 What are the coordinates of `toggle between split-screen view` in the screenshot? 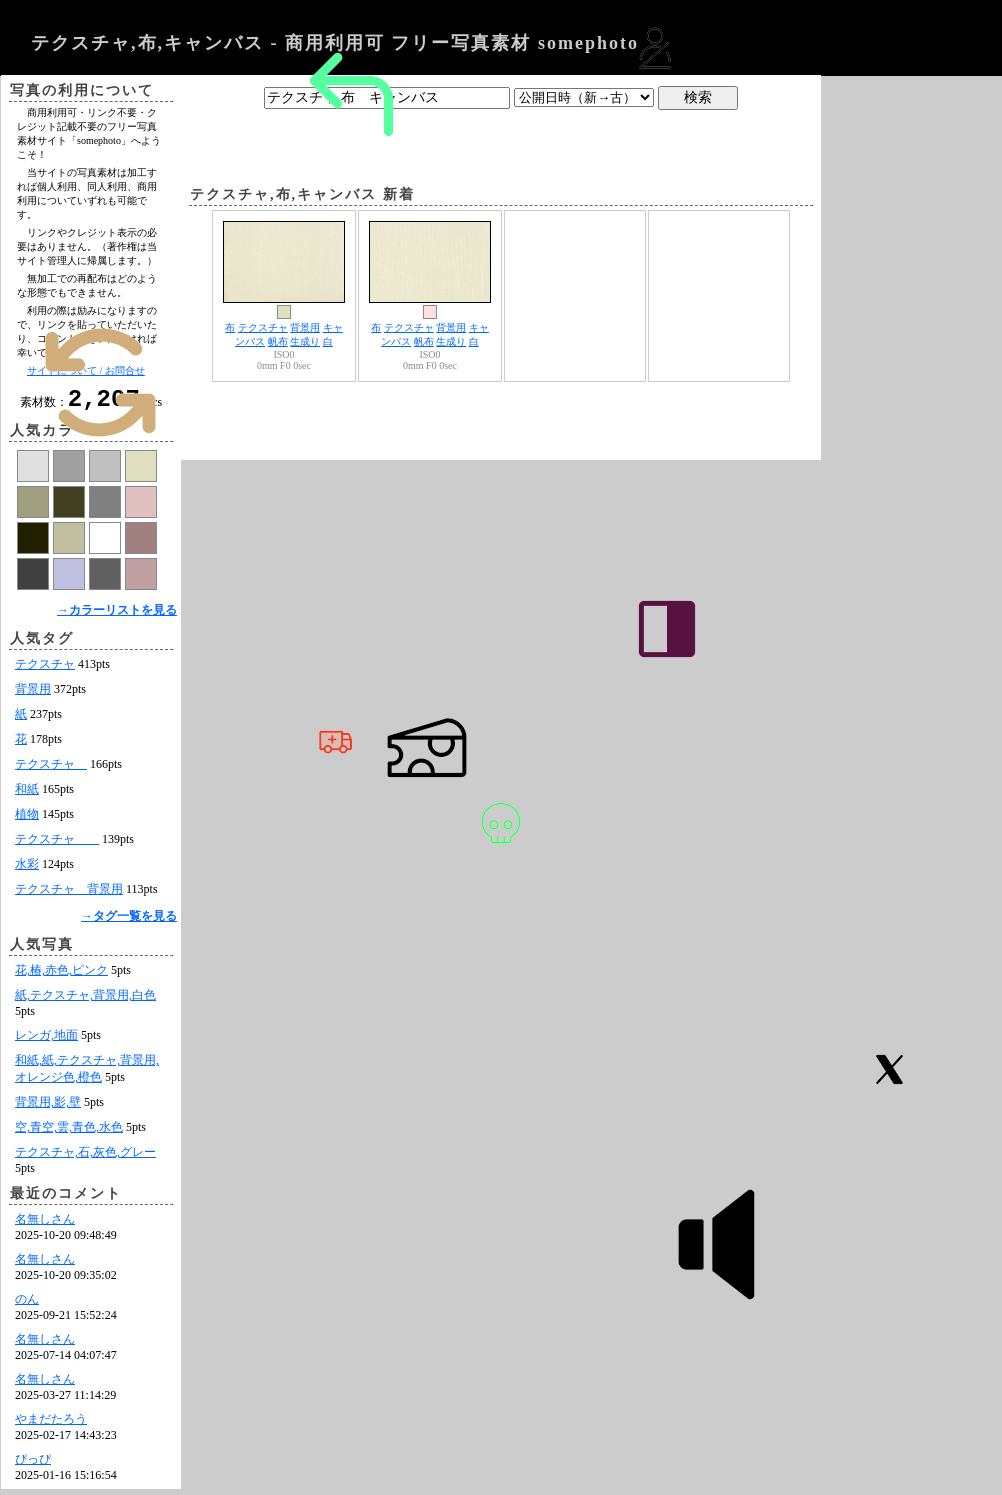 It's located at (667, 629).